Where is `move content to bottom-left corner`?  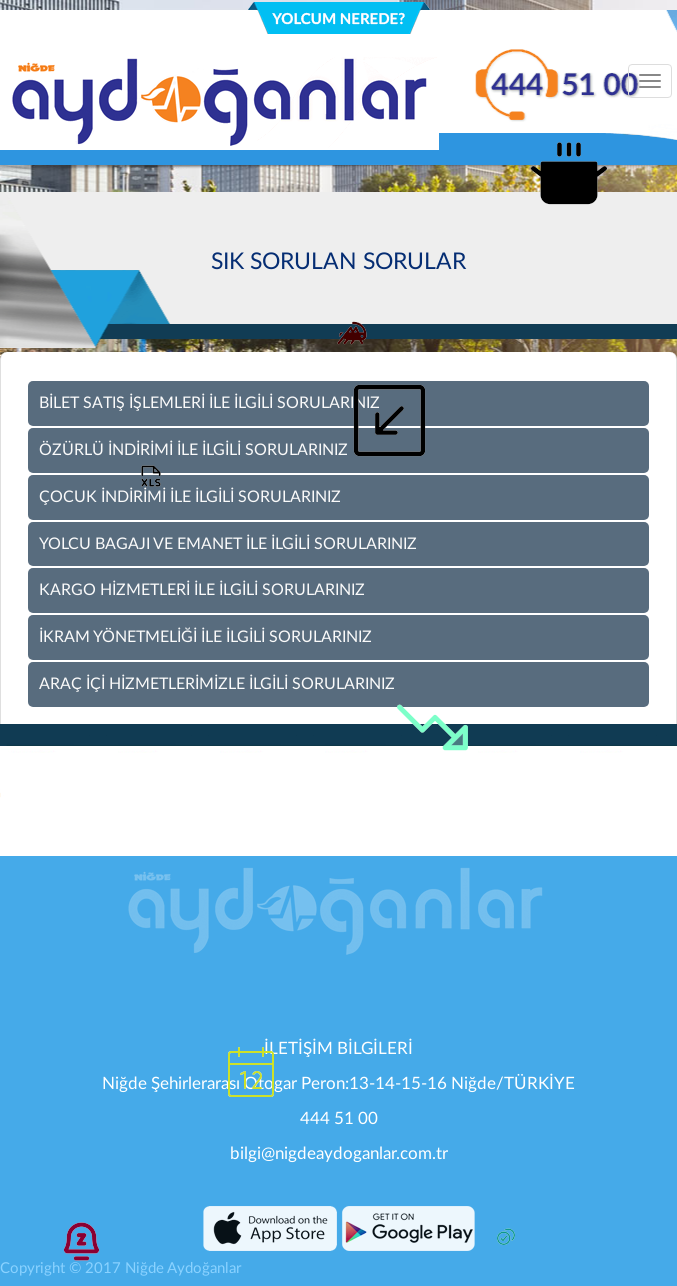
move content to bottom-left corner is located at coordinates (389, 420).